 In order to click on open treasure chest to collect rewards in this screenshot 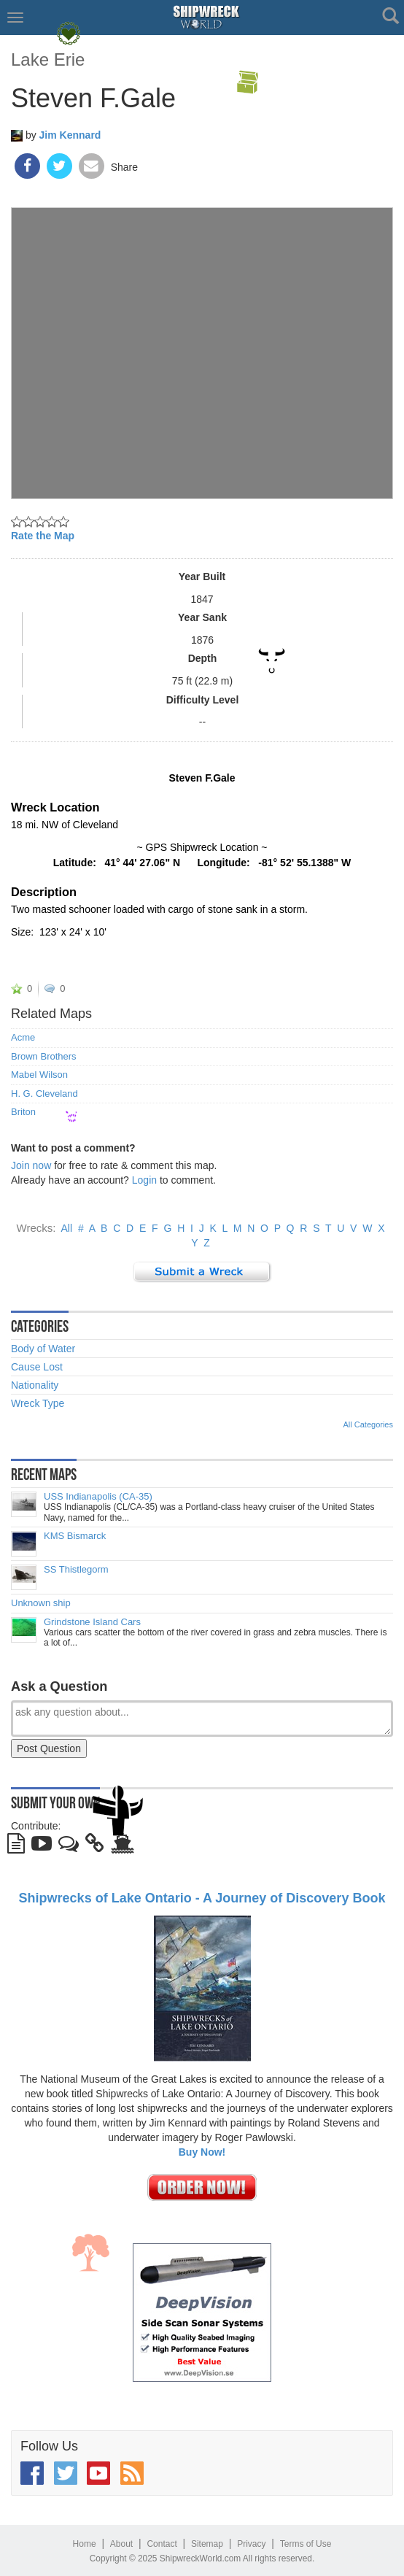, I will do `click(247, 82)`.